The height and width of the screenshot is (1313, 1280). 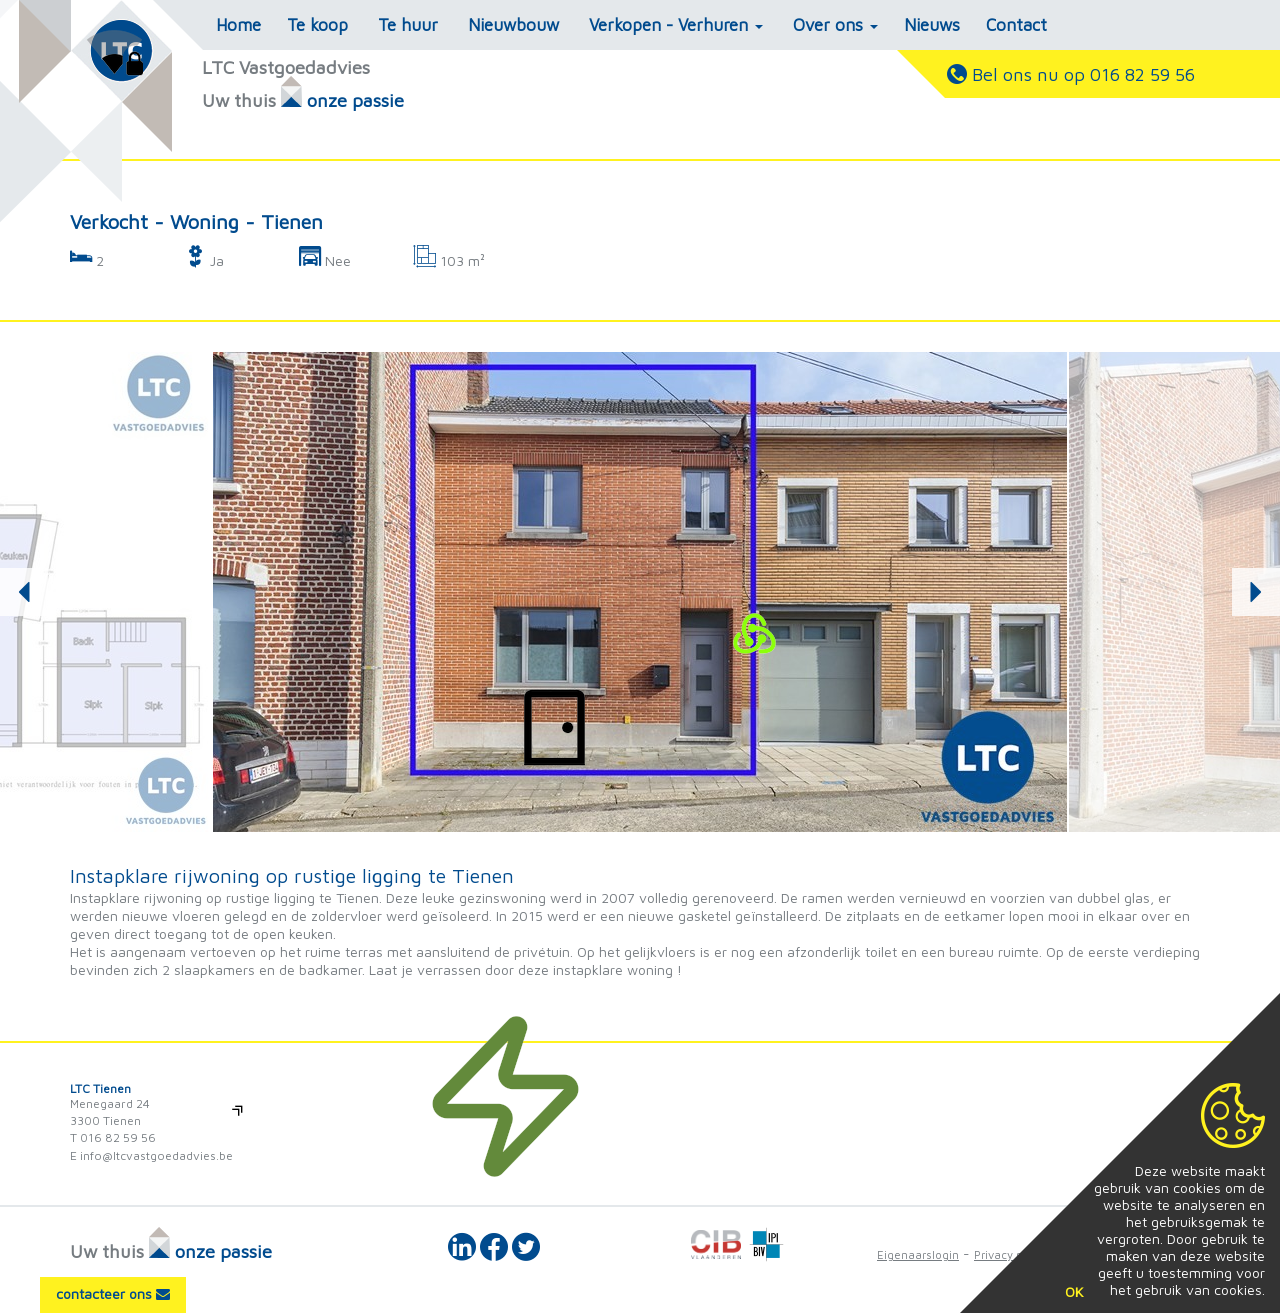 What do you see at coordinates (505, 1096) in the screenshot?
I see `indicates a quick action or instant feature` at bounding box center [505, 1096].